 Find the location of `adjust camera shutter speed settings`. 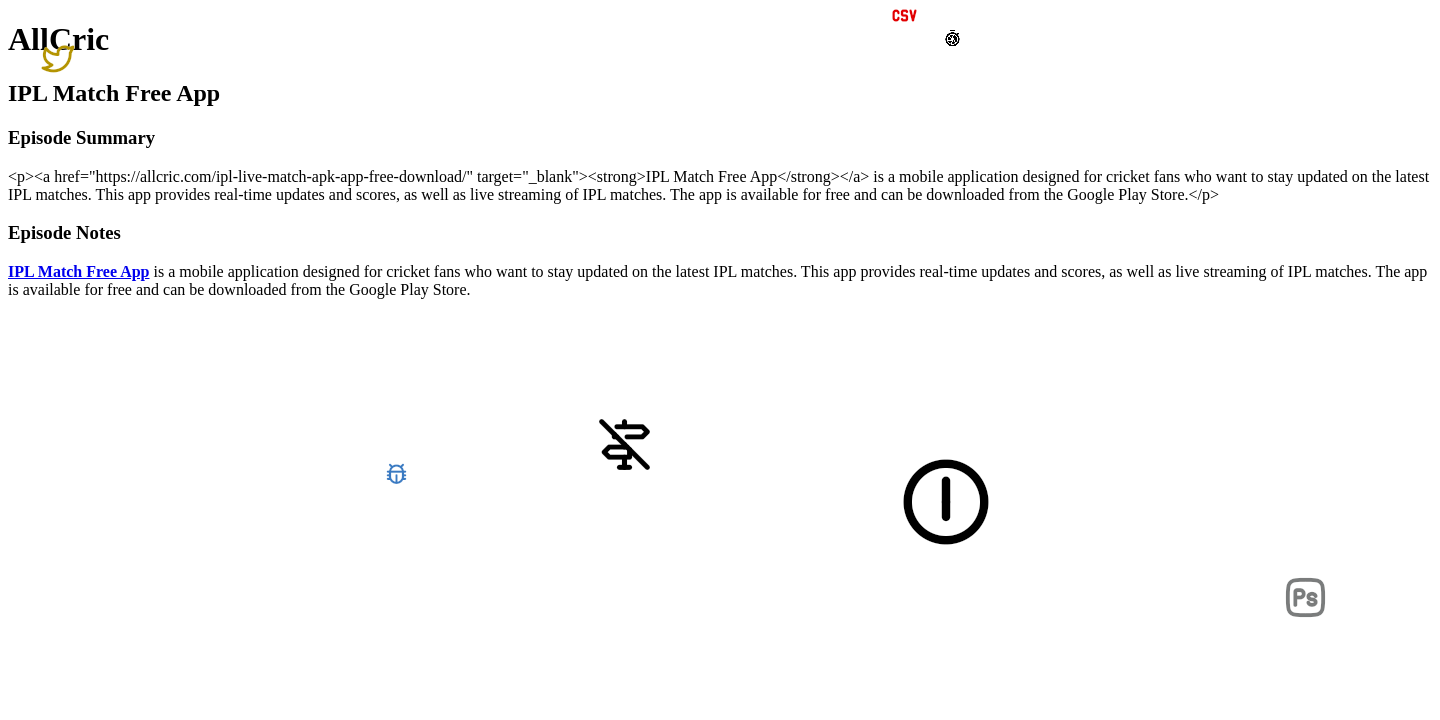

adjust camera shutter speed settings is located at coordinates (952, 38).